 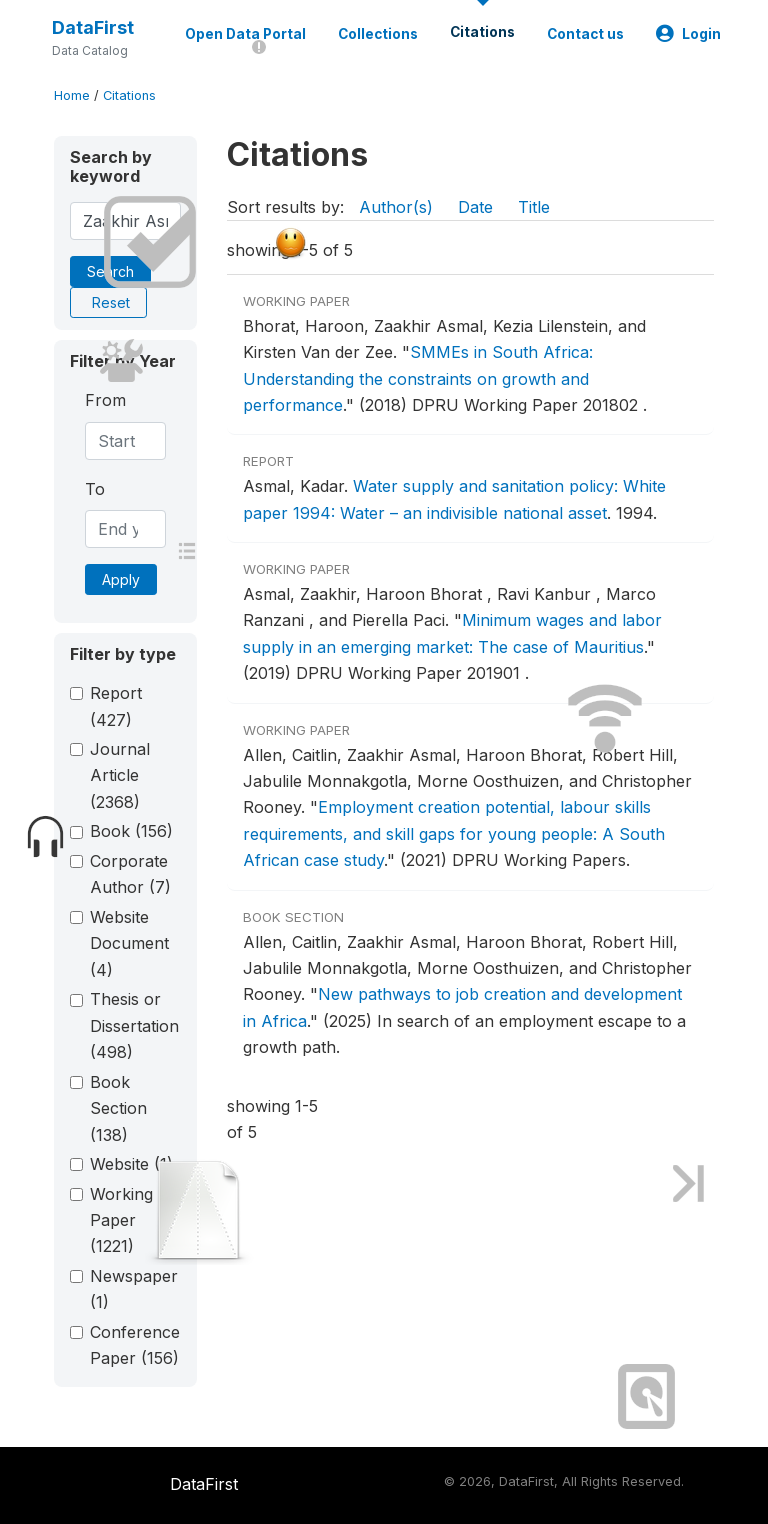 I want to click on open the audio player app, so click(x=45, y=836).